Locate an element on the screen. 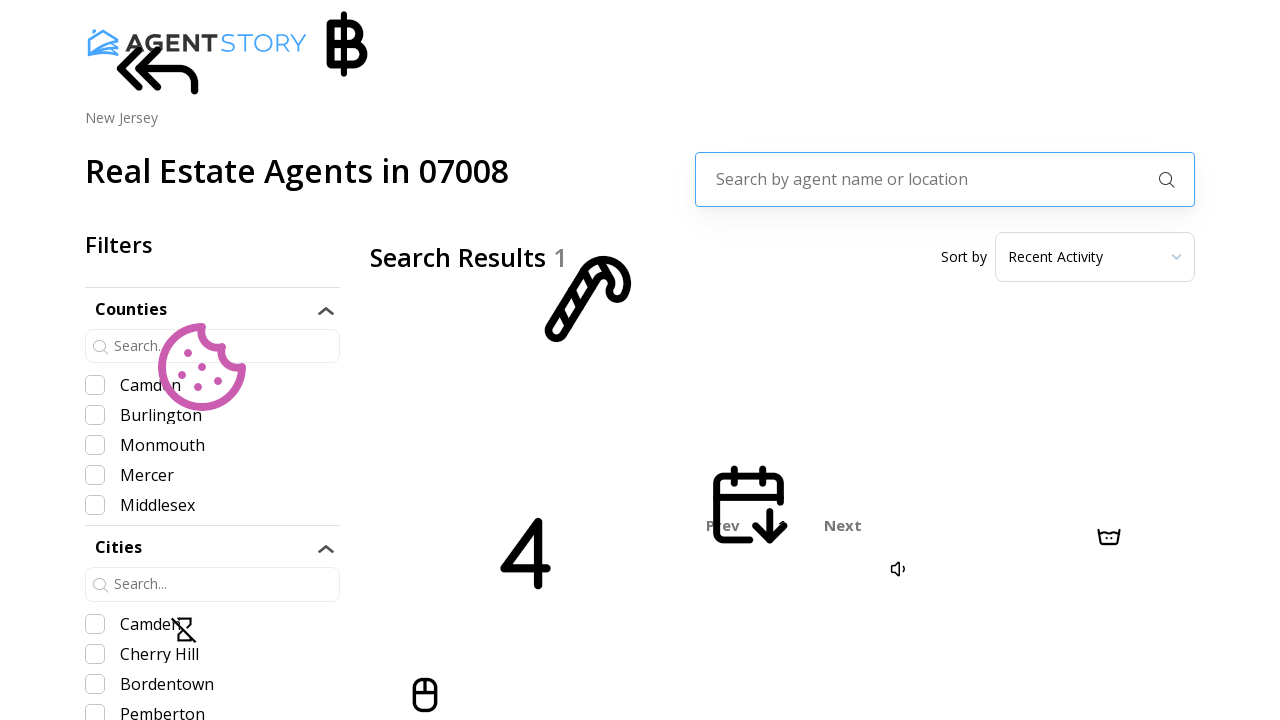 Image resolution: width=1280 pixels, height=720 pixels. indicates mouse input device connected is located at coordinates (425, 695).